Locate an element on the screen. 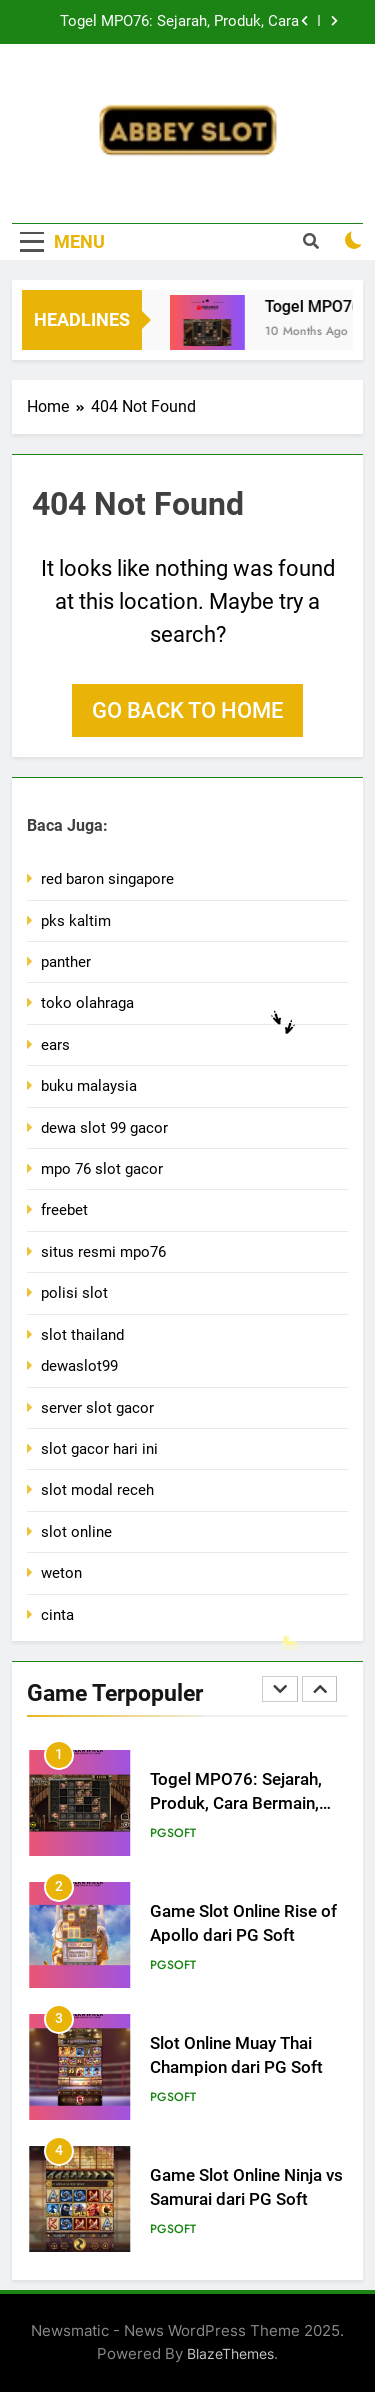 The image size is (375, 2392). access roller skating or skating-related activities is located at coordinates (289, 1641).